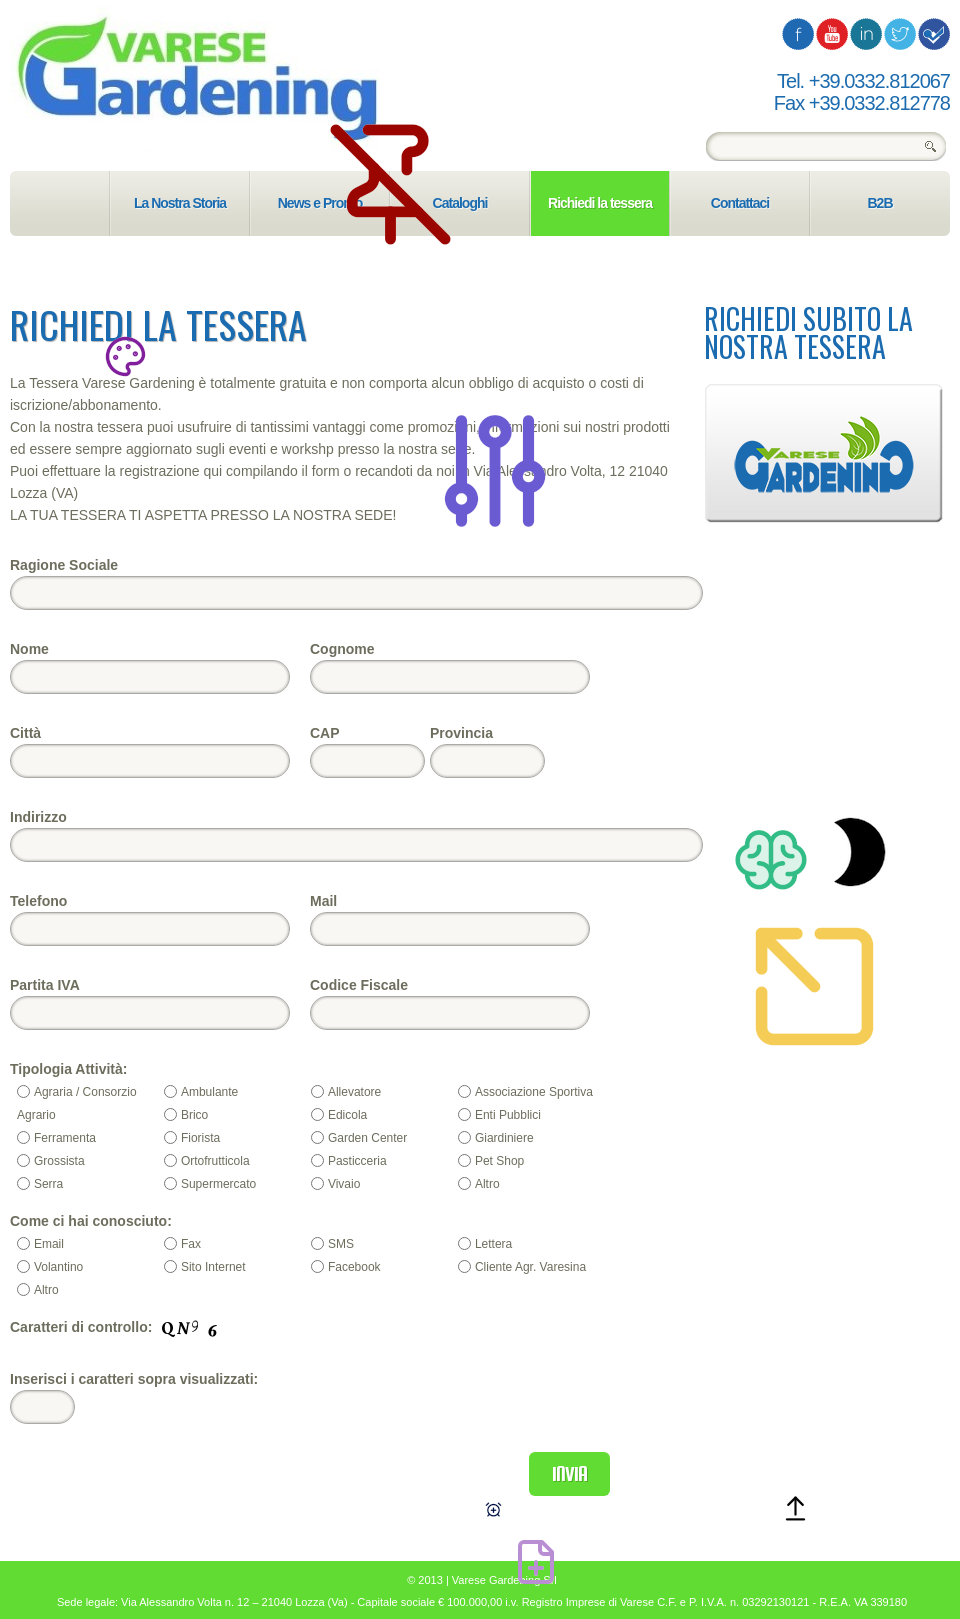  I want to click on toggle dark mode or night theme, so click(858, 852).